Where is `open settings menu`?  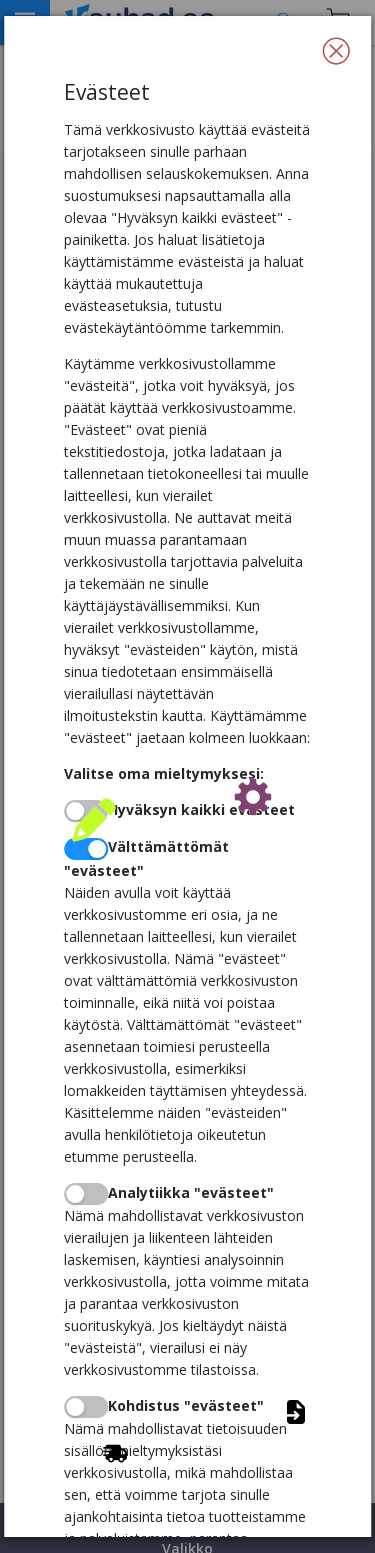
open settings menu is located at coordinates (253, 797).